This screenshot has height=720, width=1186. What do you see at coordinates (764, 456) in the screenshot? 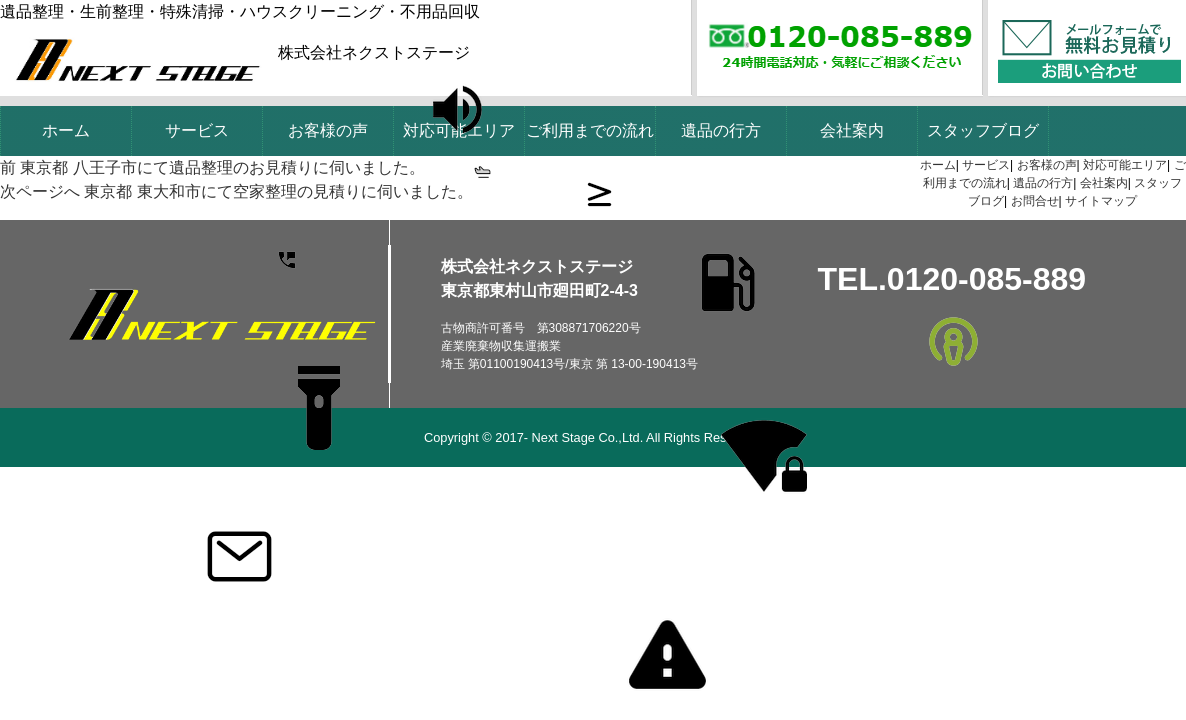
I see `connected to a password-protected wifi network` at bounding box center [764, 456].